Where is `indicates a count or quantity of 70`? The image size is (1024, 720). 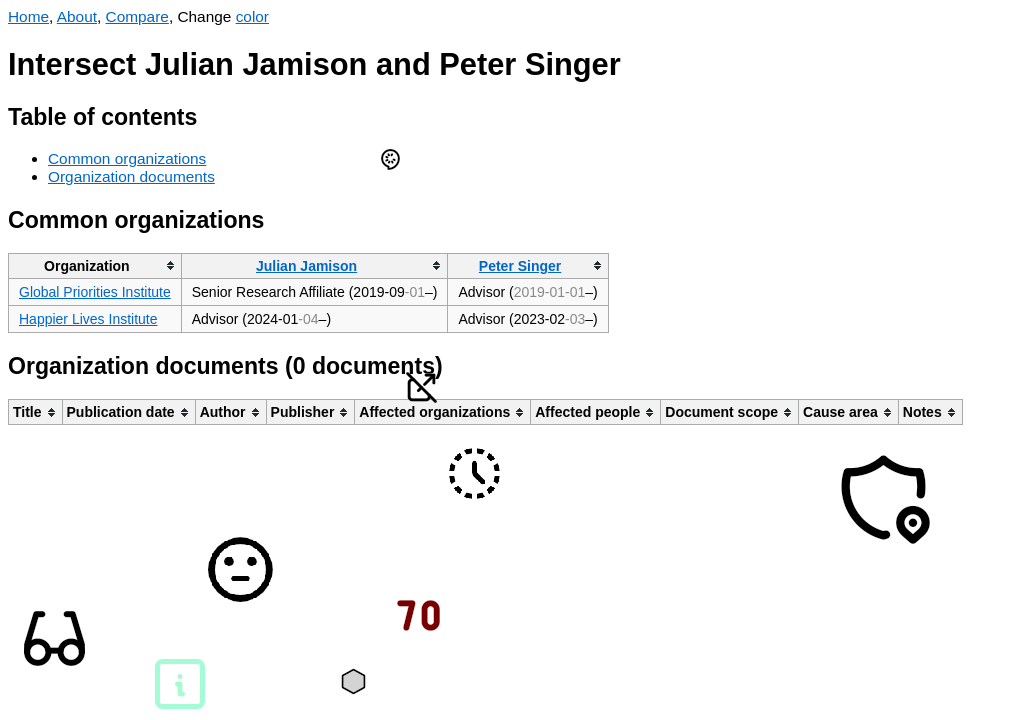
indicates a count or quantity of 70 is located at coordinates (418, 615).